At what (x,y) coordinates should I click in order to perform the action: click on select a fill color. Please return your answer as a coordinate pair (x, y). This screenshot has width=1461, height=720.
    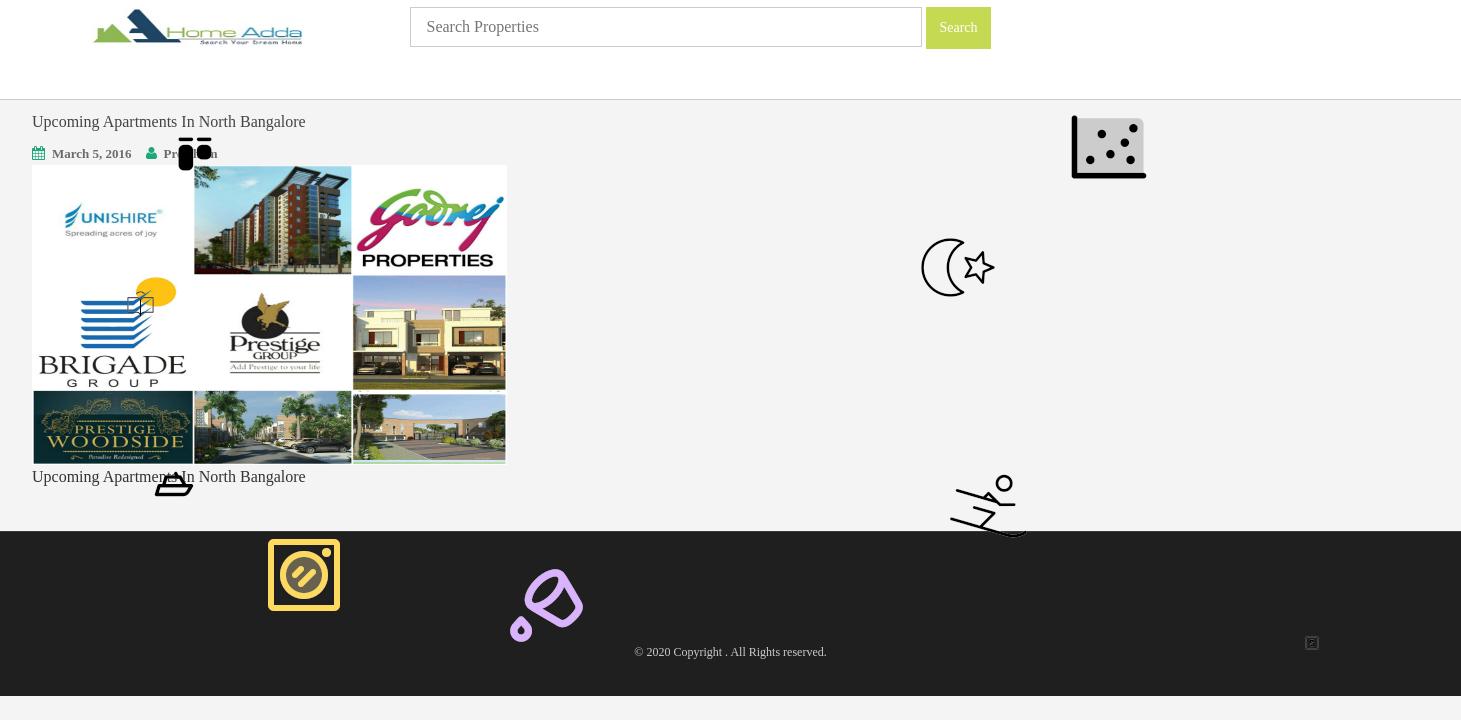
    Looking at the image, I should click on (546, 605).